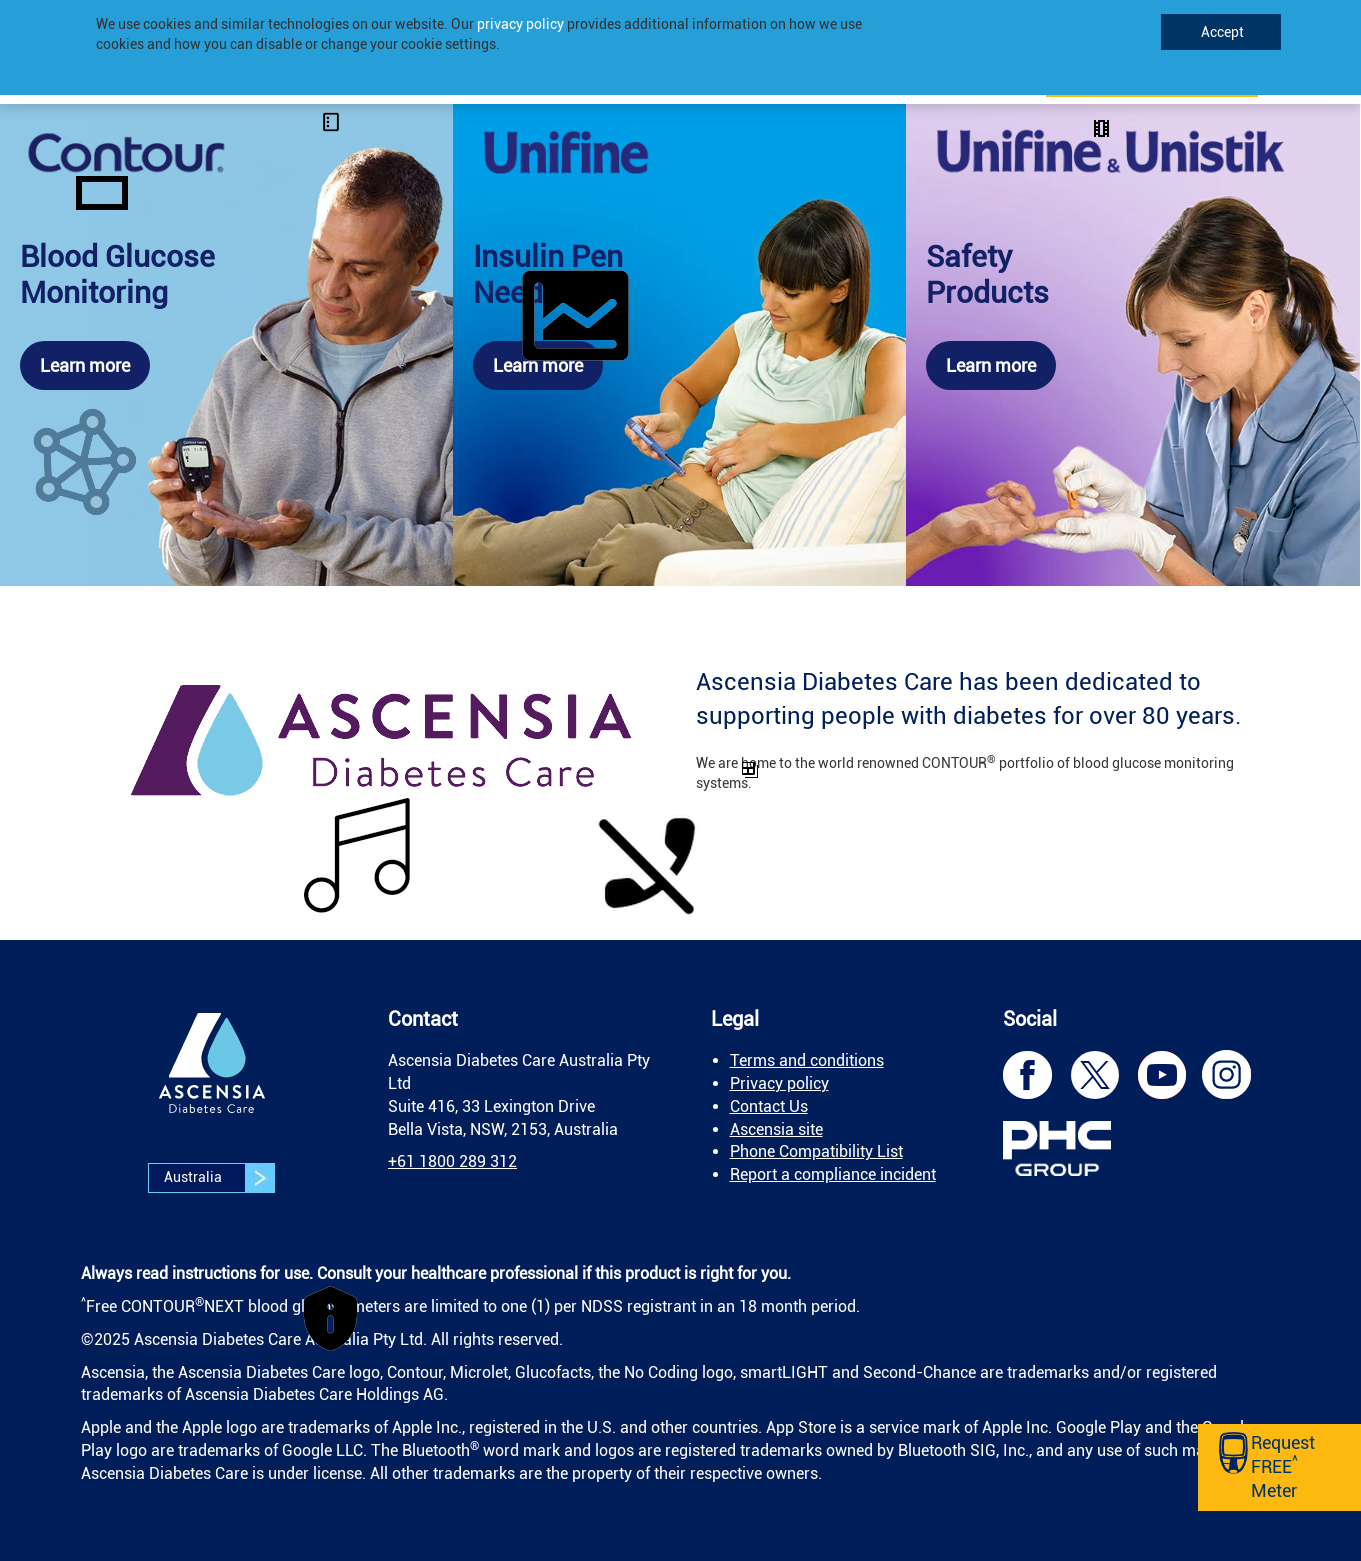 Image resolution: width=1361 pixels, height=1561 pixels. I want to click on crop image to 16:9 aspect ratio, so click(102, 193).